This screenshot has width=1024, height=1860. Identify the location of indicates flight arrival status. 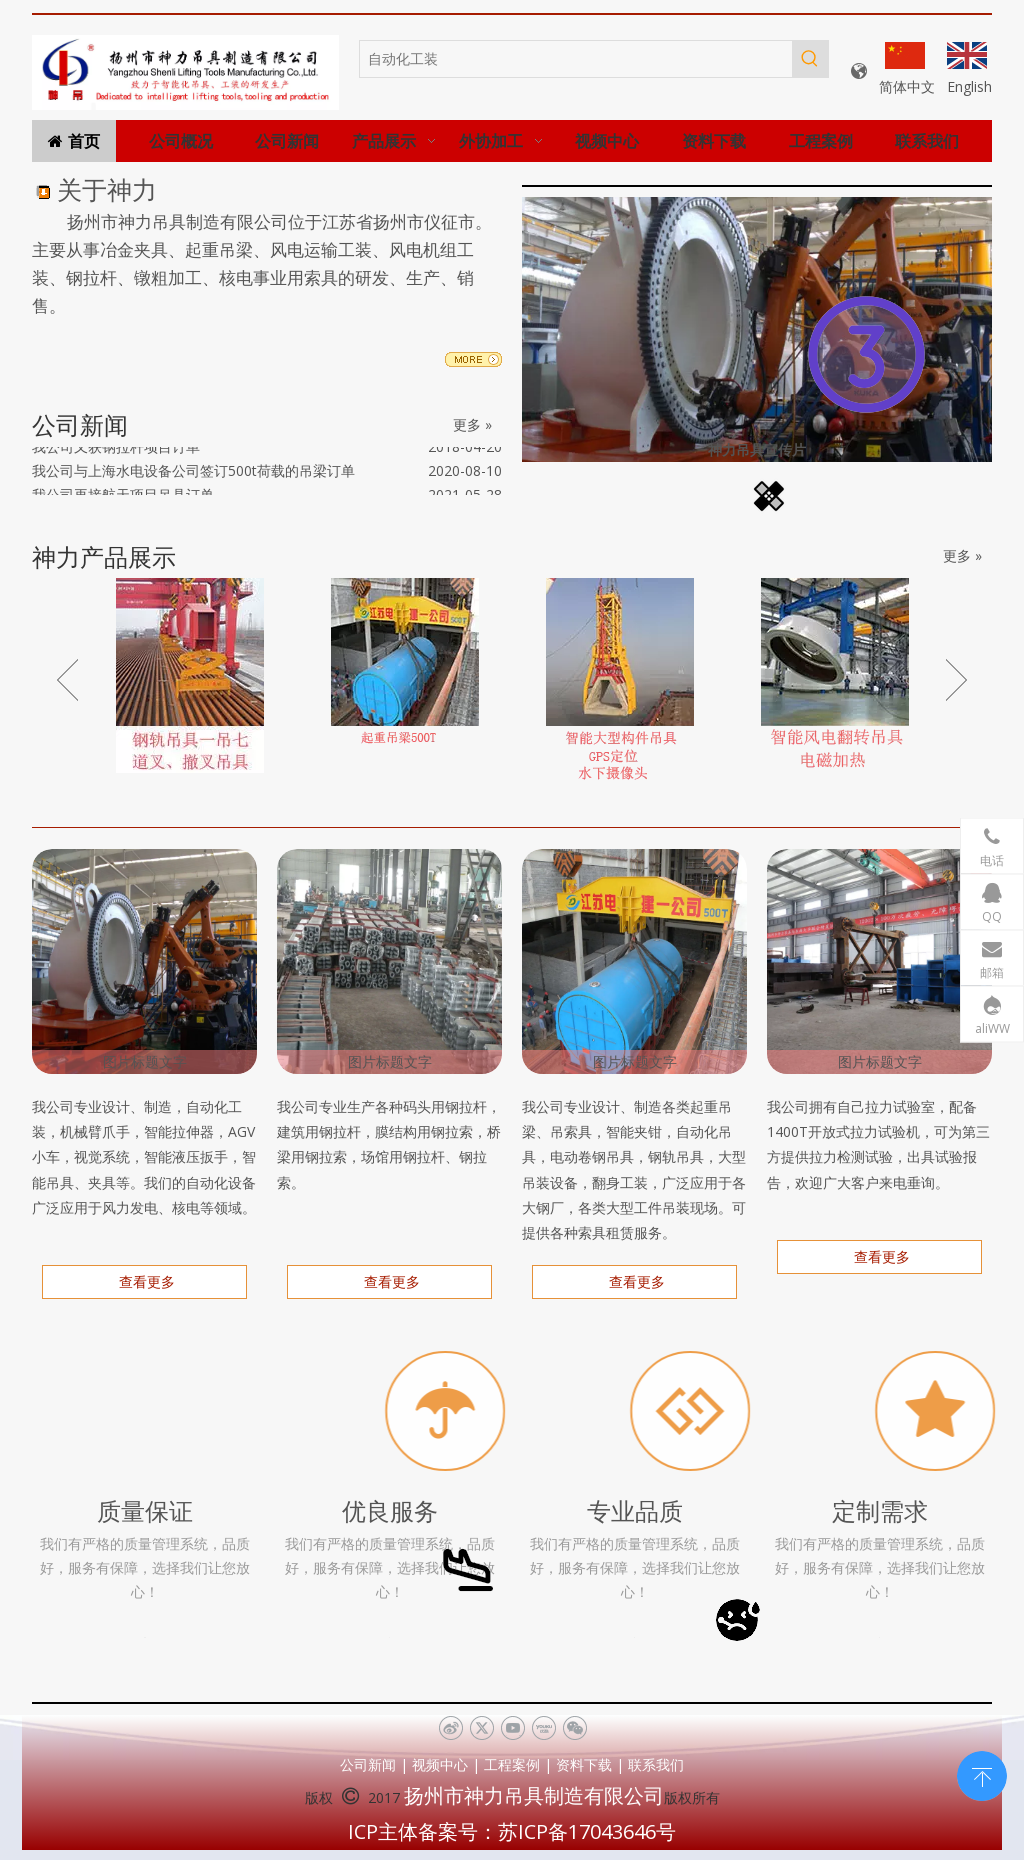
(466, 1570).